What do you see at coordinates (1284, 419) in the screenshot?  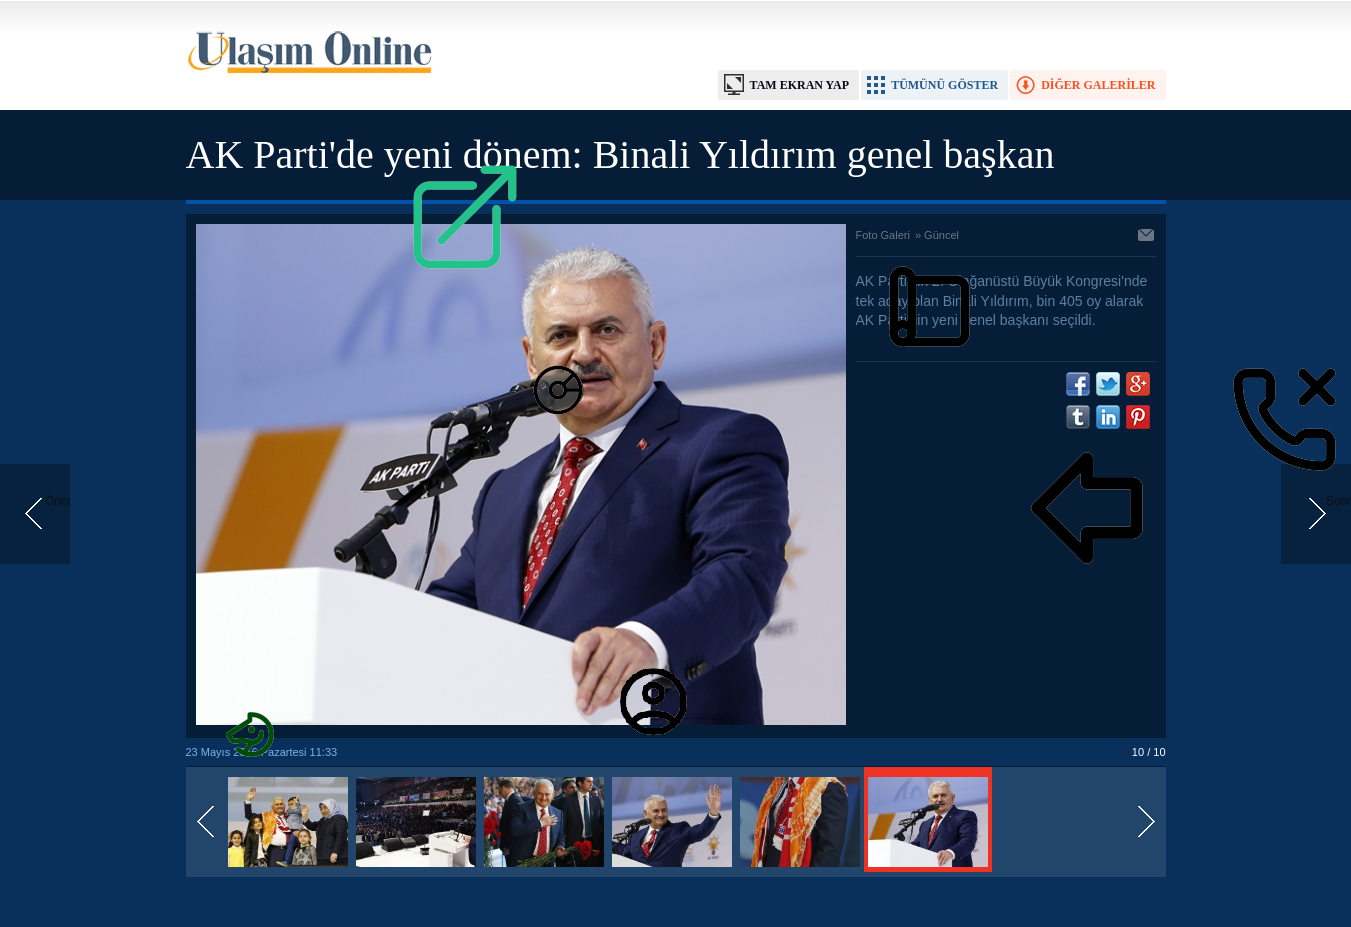 I see `indicates a missed phone call` at bounding box center [1284, 419].